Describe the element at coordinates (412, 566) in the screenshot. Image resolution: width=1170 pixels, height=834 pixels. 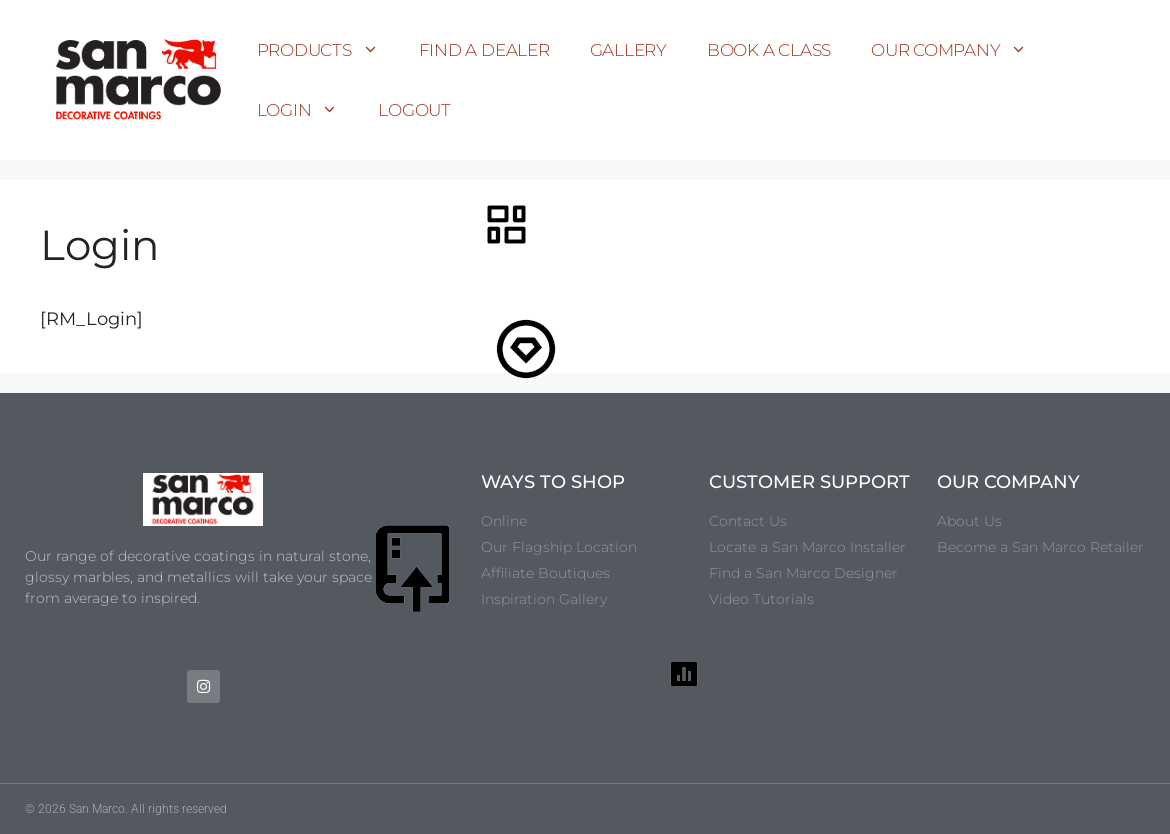
I see `view commit history for a repository` at that location.